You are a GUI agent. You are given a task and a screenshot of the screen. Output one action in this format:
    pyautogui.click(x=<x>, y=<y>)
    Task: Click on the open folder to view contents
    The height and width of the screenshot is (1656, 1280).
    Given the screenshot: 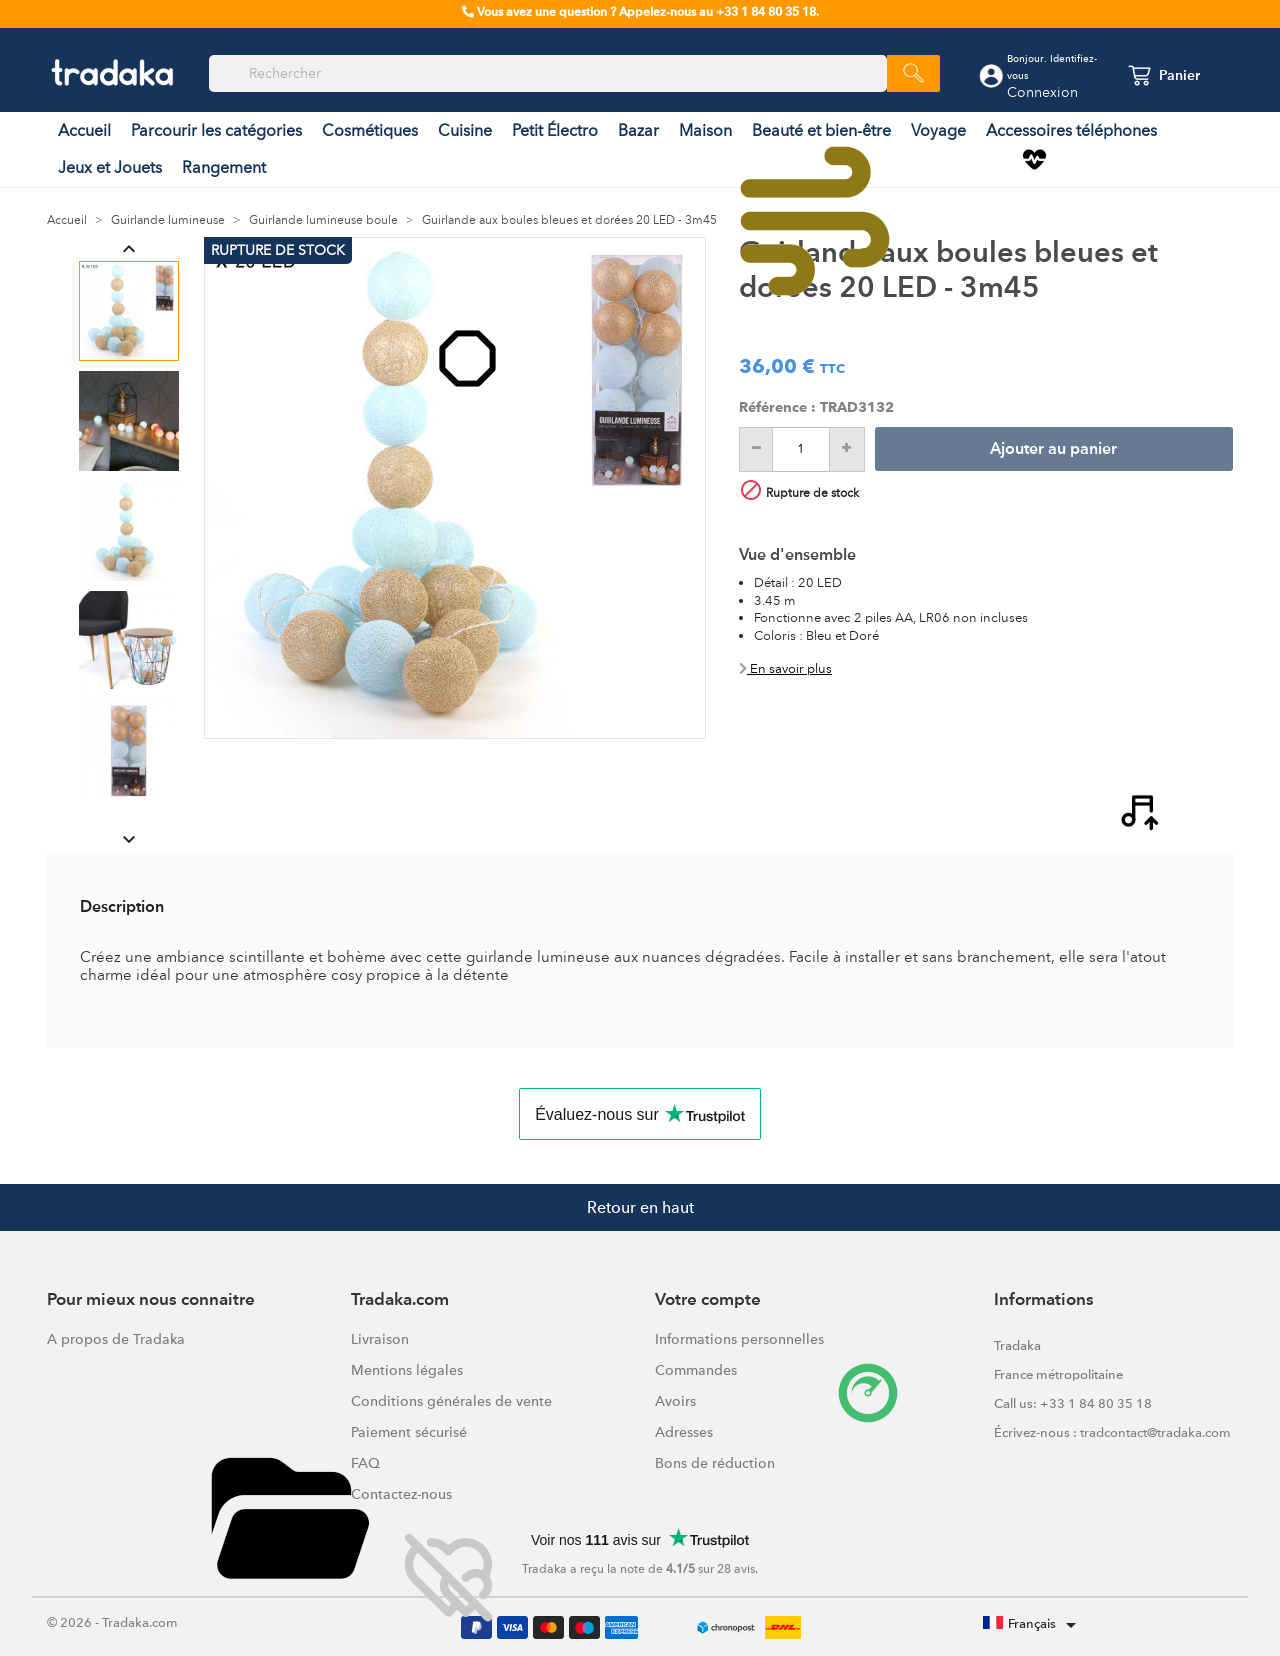 What is the action you would take?
    pyautogui.click(x=286, y=1523)
    